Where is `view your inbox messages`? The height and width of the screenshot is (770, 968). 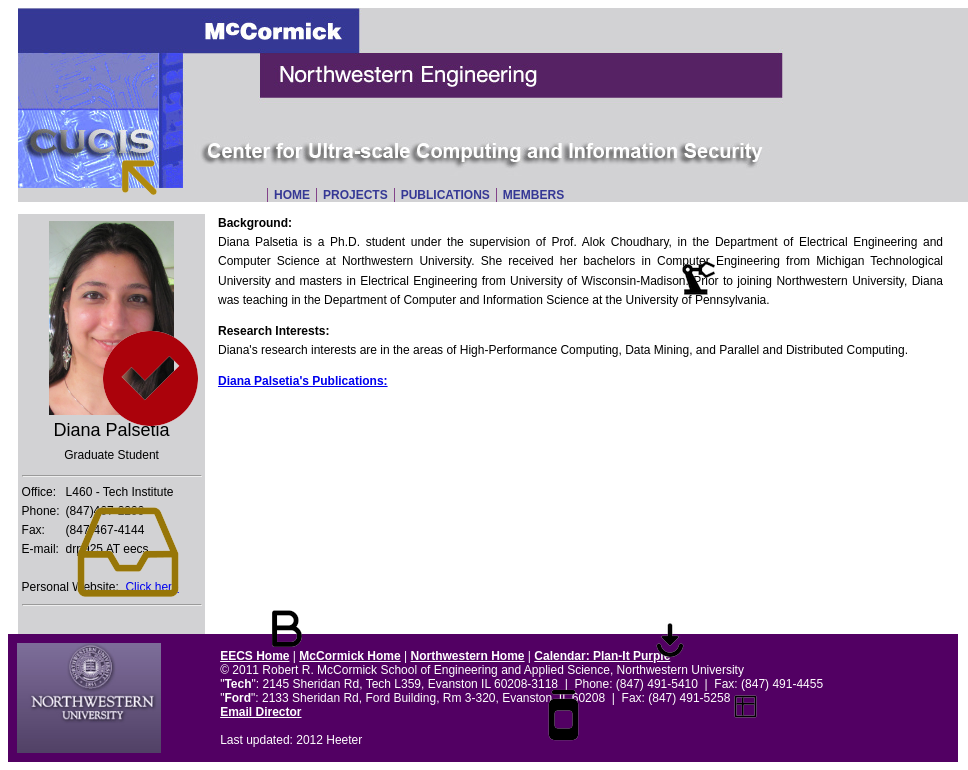 view your inbox messages is located at coordinates (128, 551).